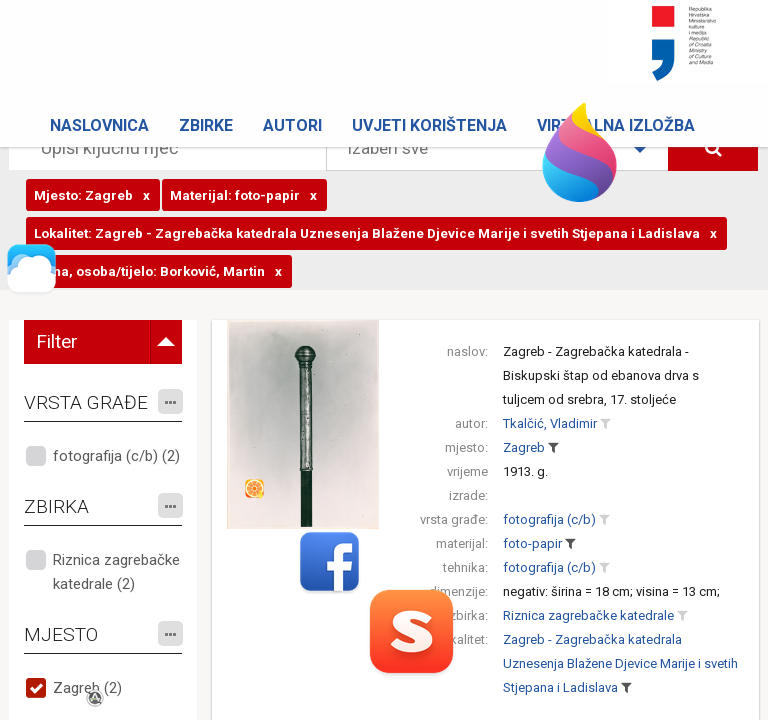  Describe the element at coordinates (95, 698) in the screenshot. I see `open the software updater application` at that location.